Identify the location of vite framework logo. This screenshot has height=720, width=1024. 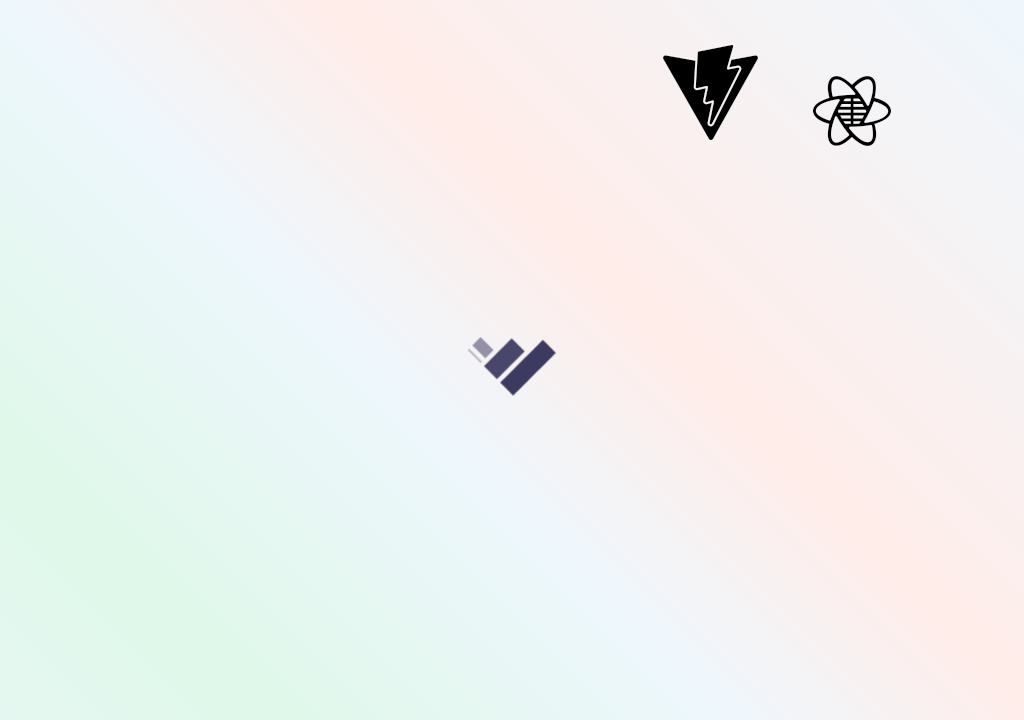
(710, 92).